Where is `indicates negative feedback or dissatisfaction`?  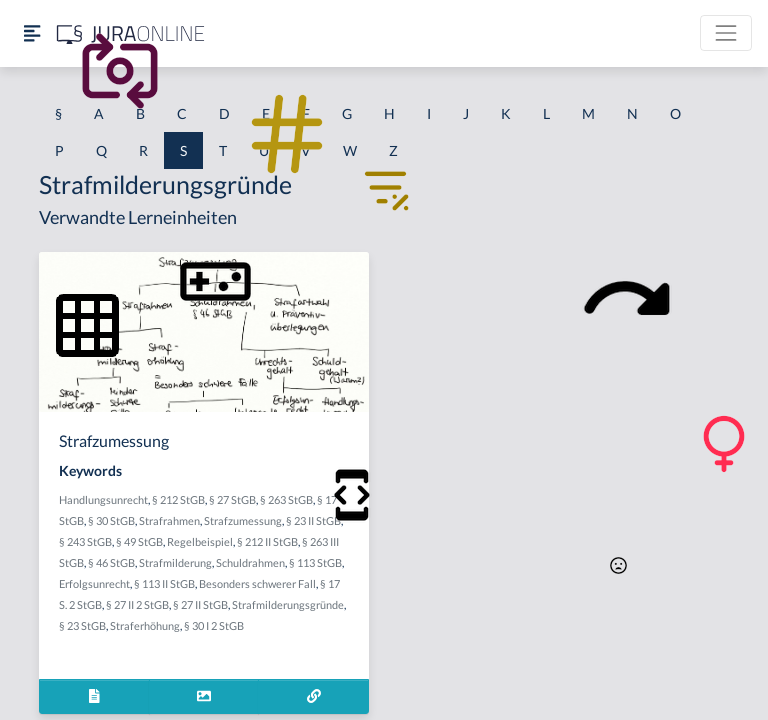 indicates negative feedback or dissatisfaction is located at coordinates (618, 565).